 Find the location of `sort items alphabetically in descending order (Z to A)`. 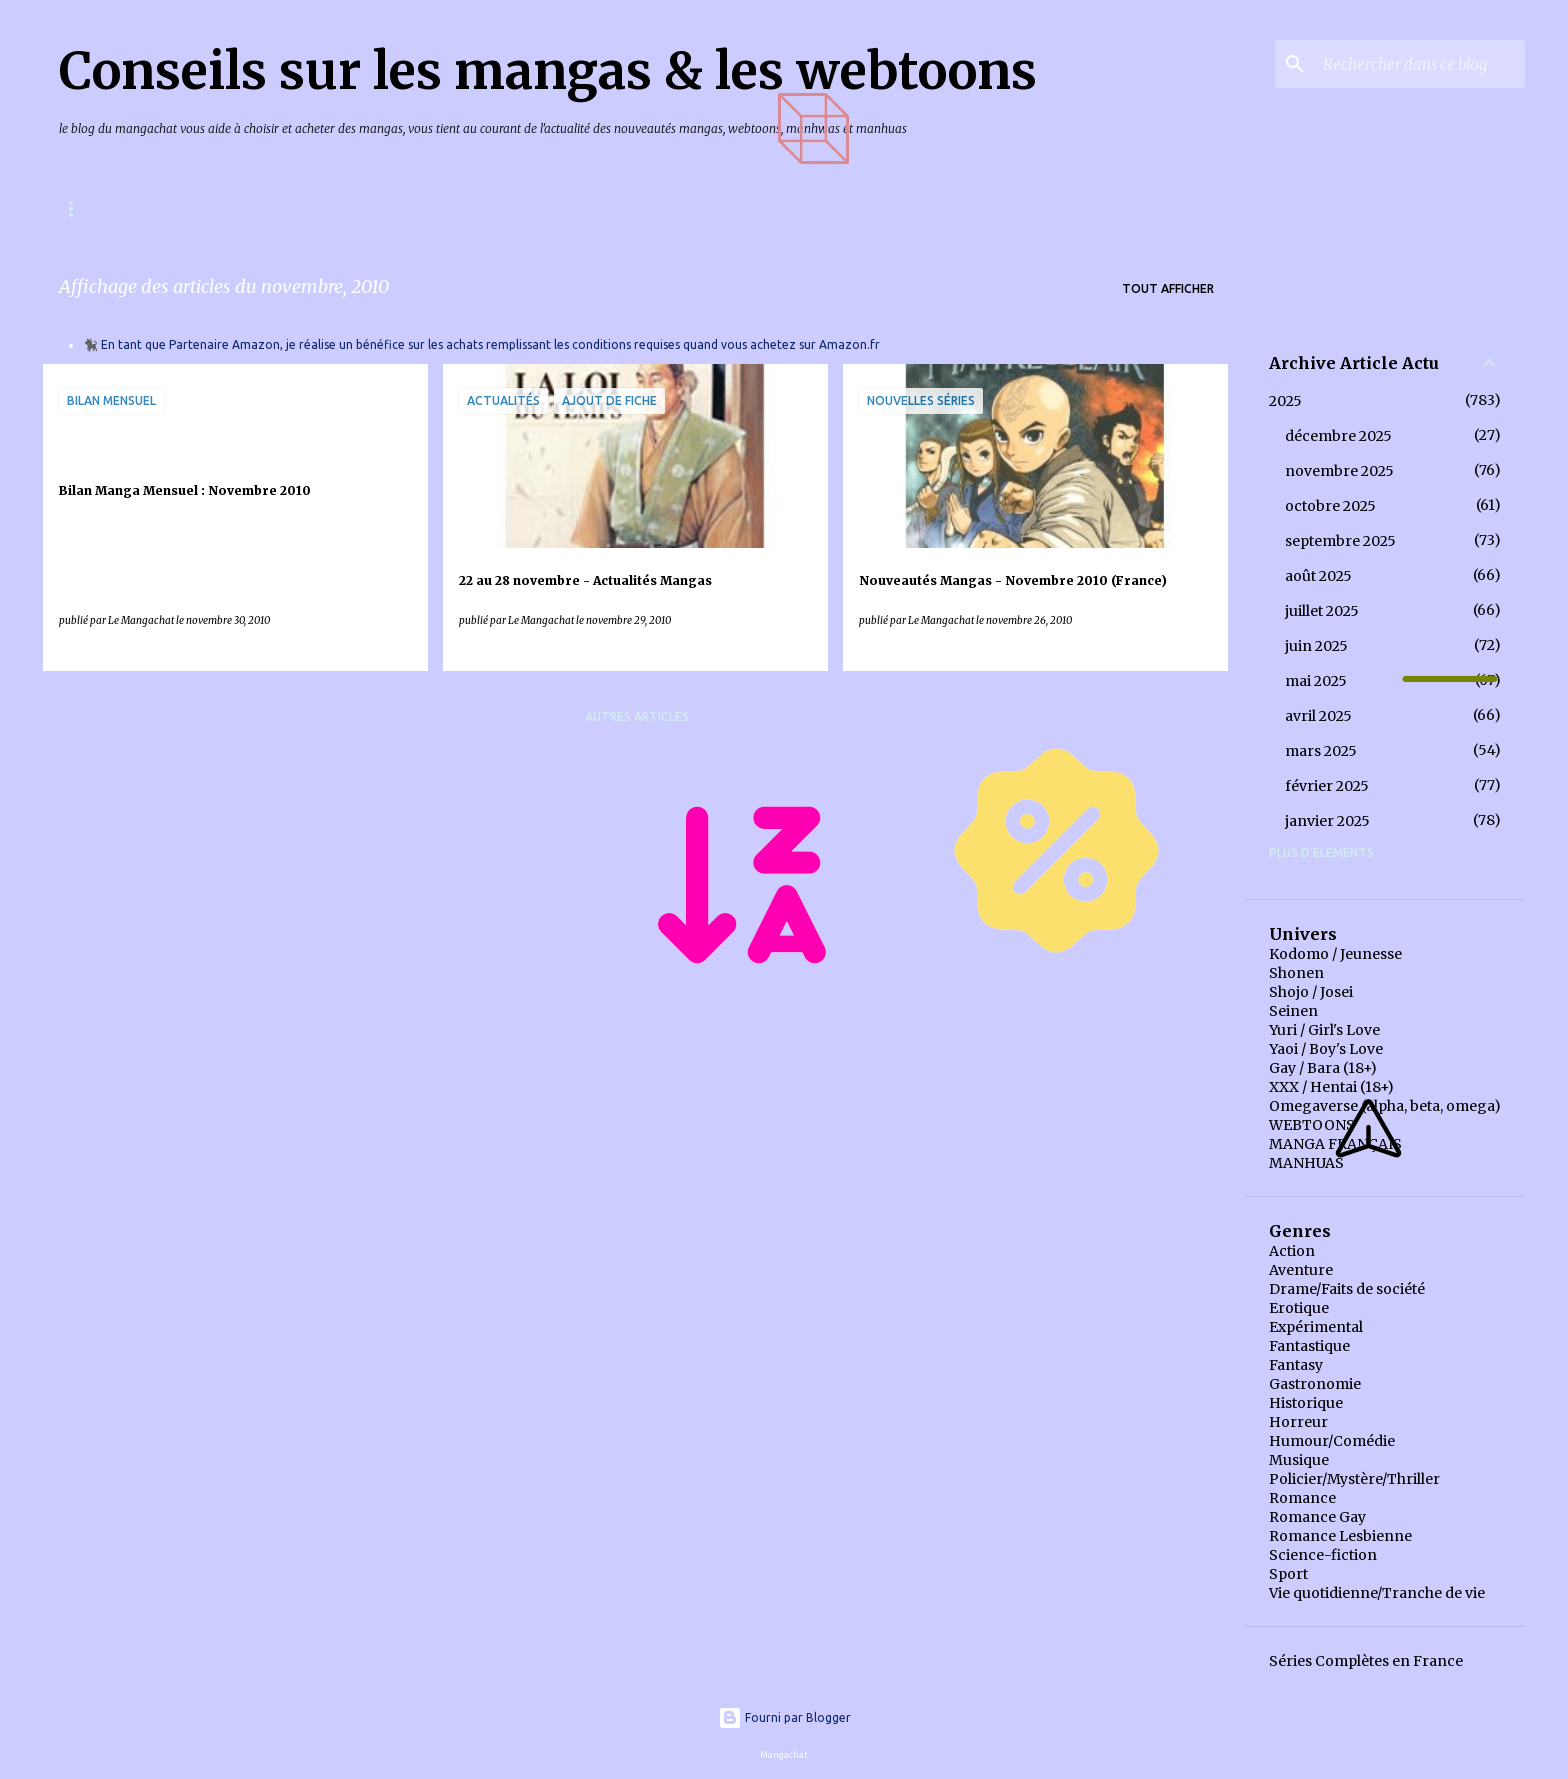

sort items alphabetically in descending order (Z to A) is located at coordinates (742, 885).